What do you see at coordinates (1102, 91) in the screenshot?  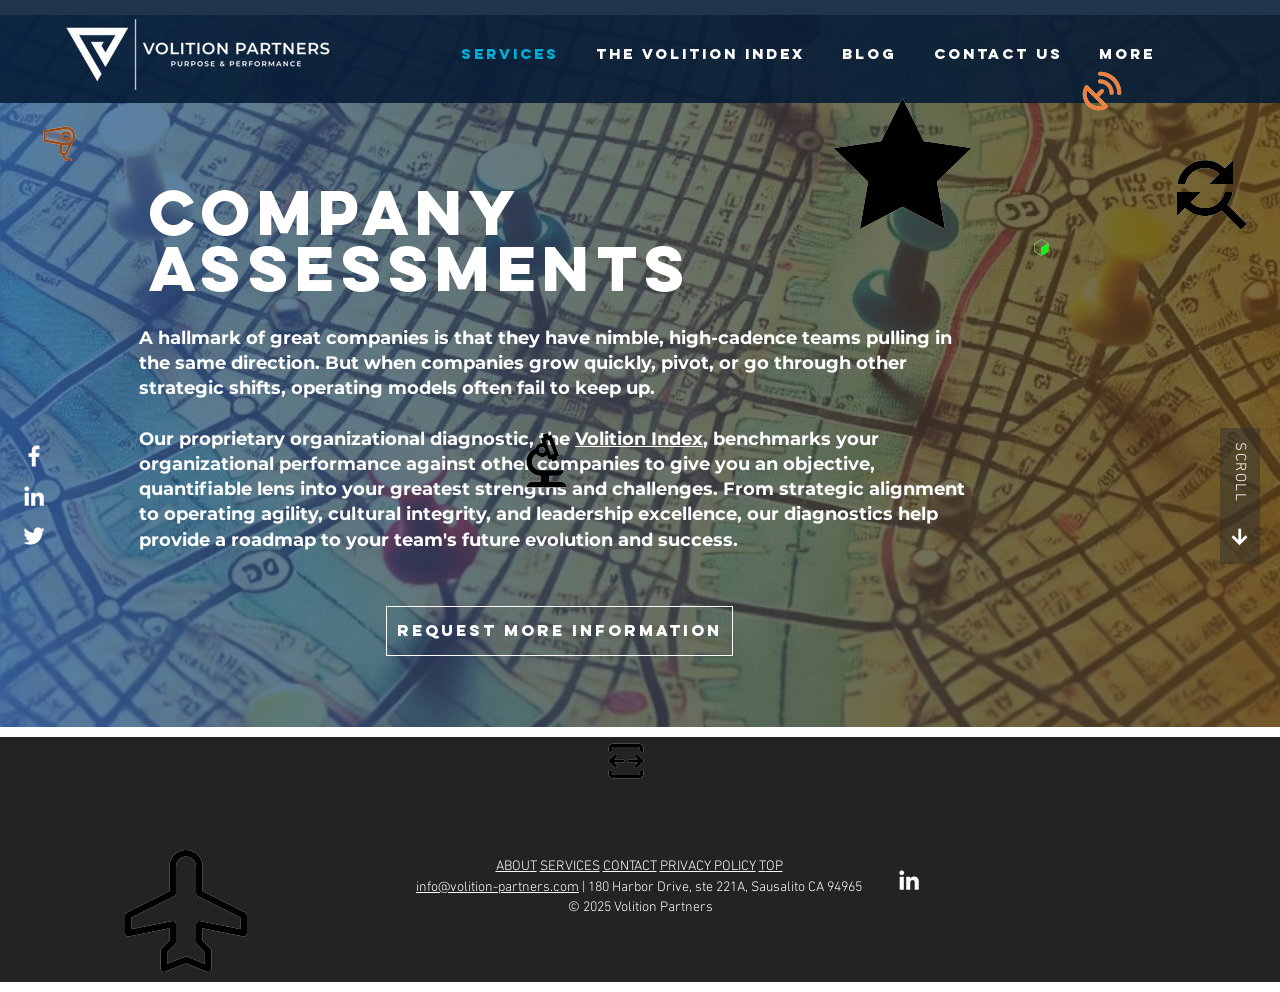 I see `access satellite or broadcast settings` at bounding box center [1102, 91].